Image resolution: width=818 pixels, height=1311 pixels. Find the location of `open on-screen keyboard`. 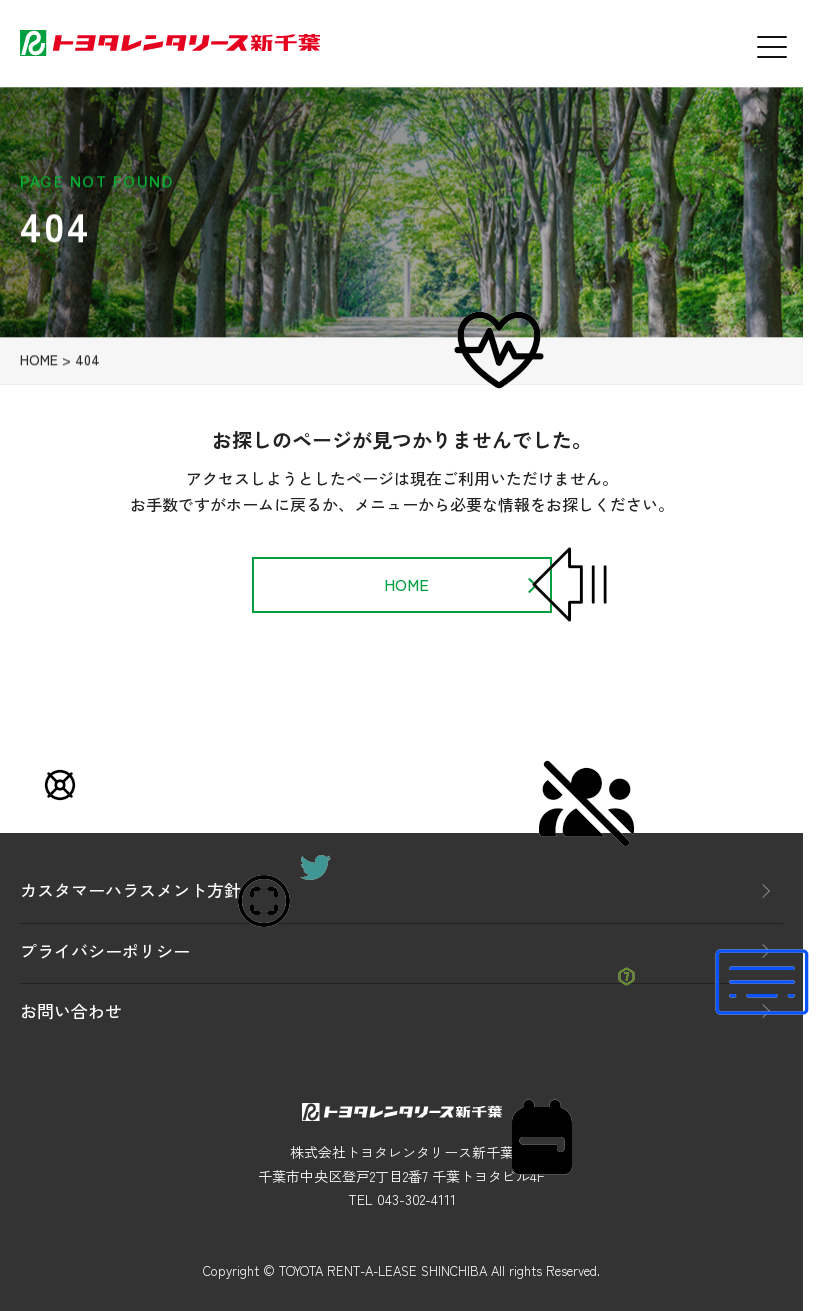

open on-screen keyboard is located at coordinates (762, 982).